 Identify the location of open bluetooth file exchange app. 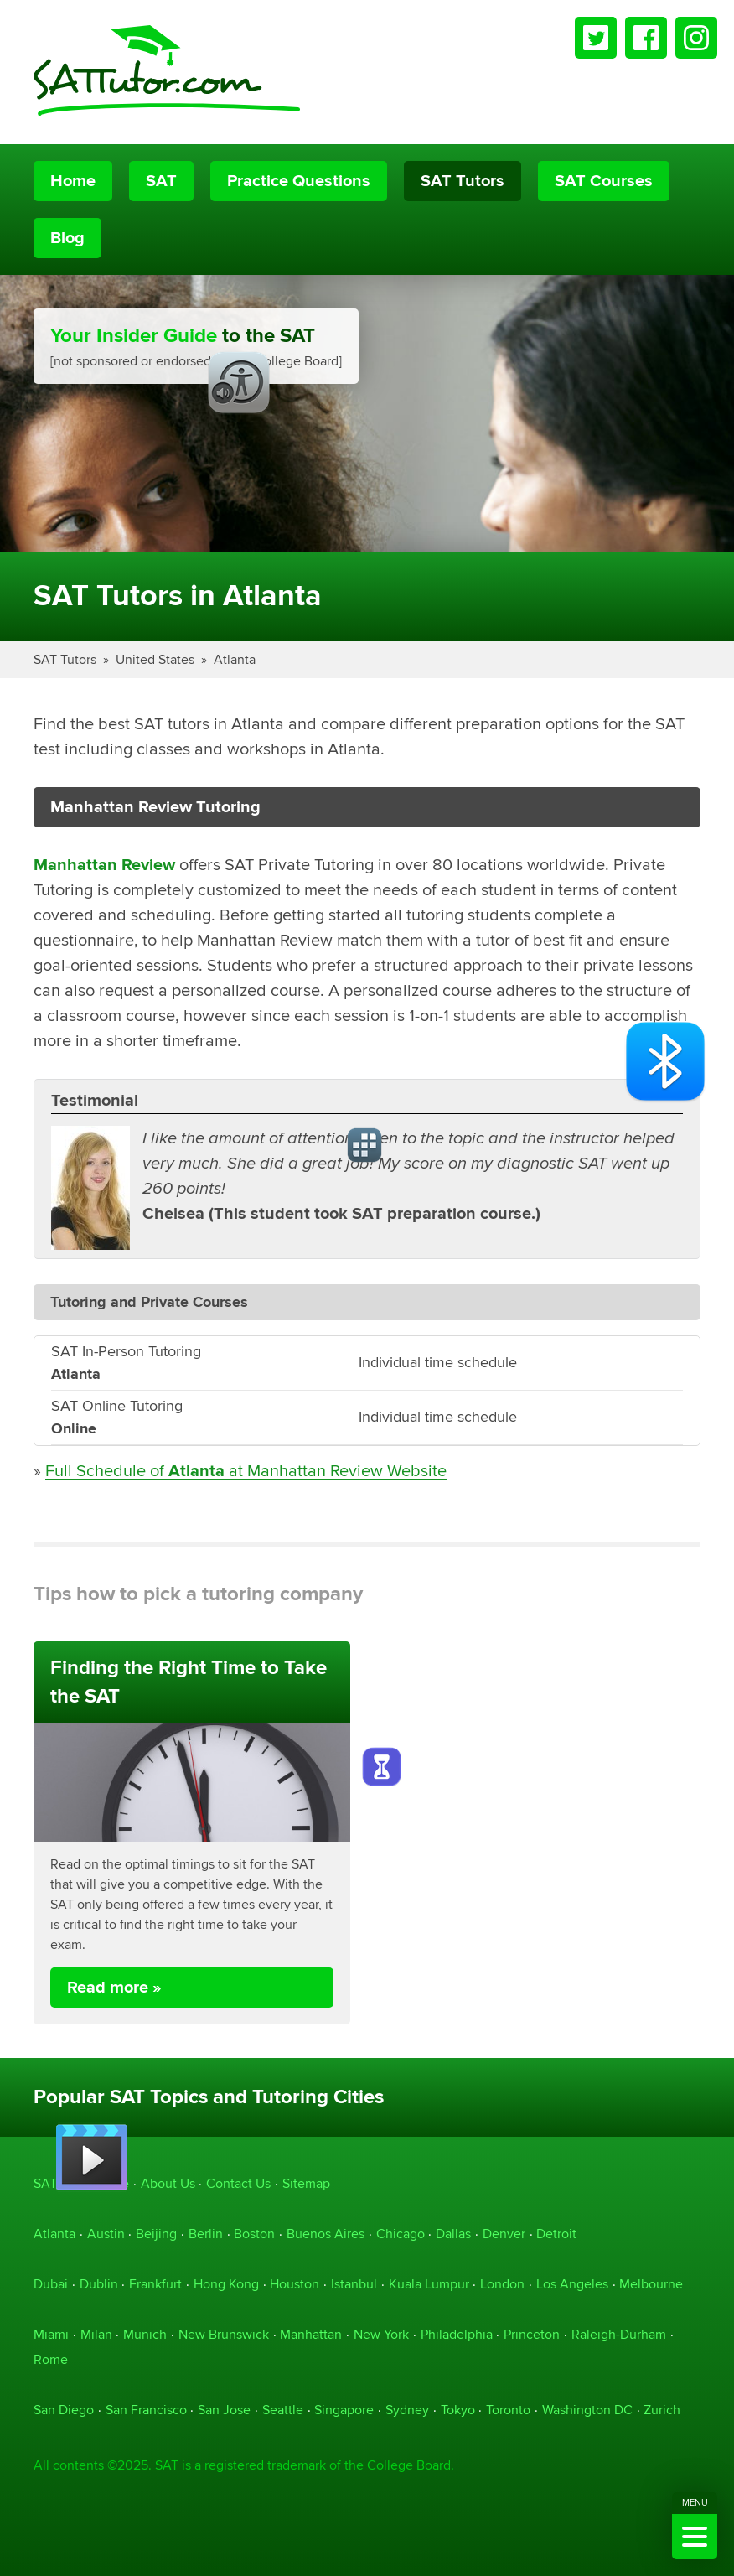
(665, 1061).